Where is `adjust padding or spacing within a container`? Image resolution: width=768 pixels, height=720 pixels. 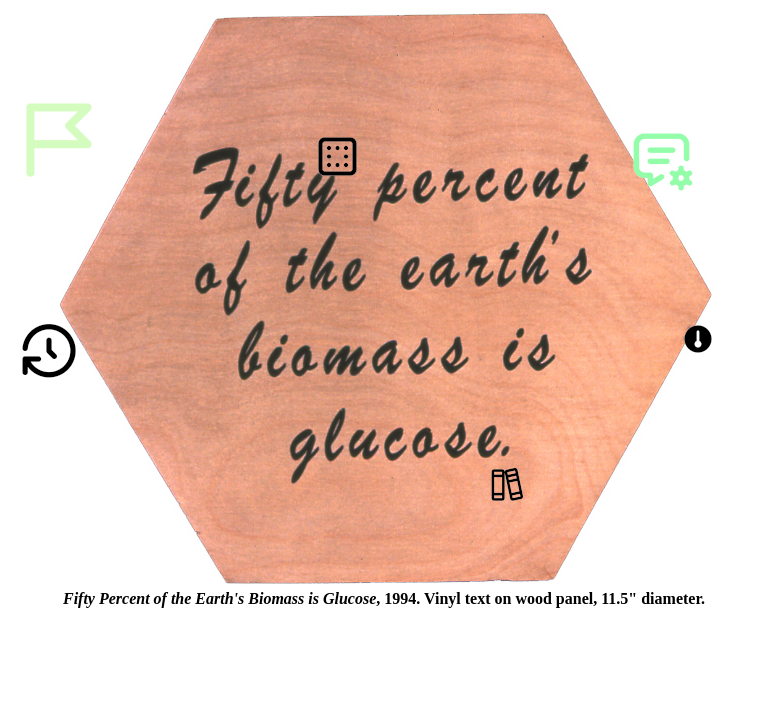
adjust padding or spacing within a container is located at coordinates (337, 156).